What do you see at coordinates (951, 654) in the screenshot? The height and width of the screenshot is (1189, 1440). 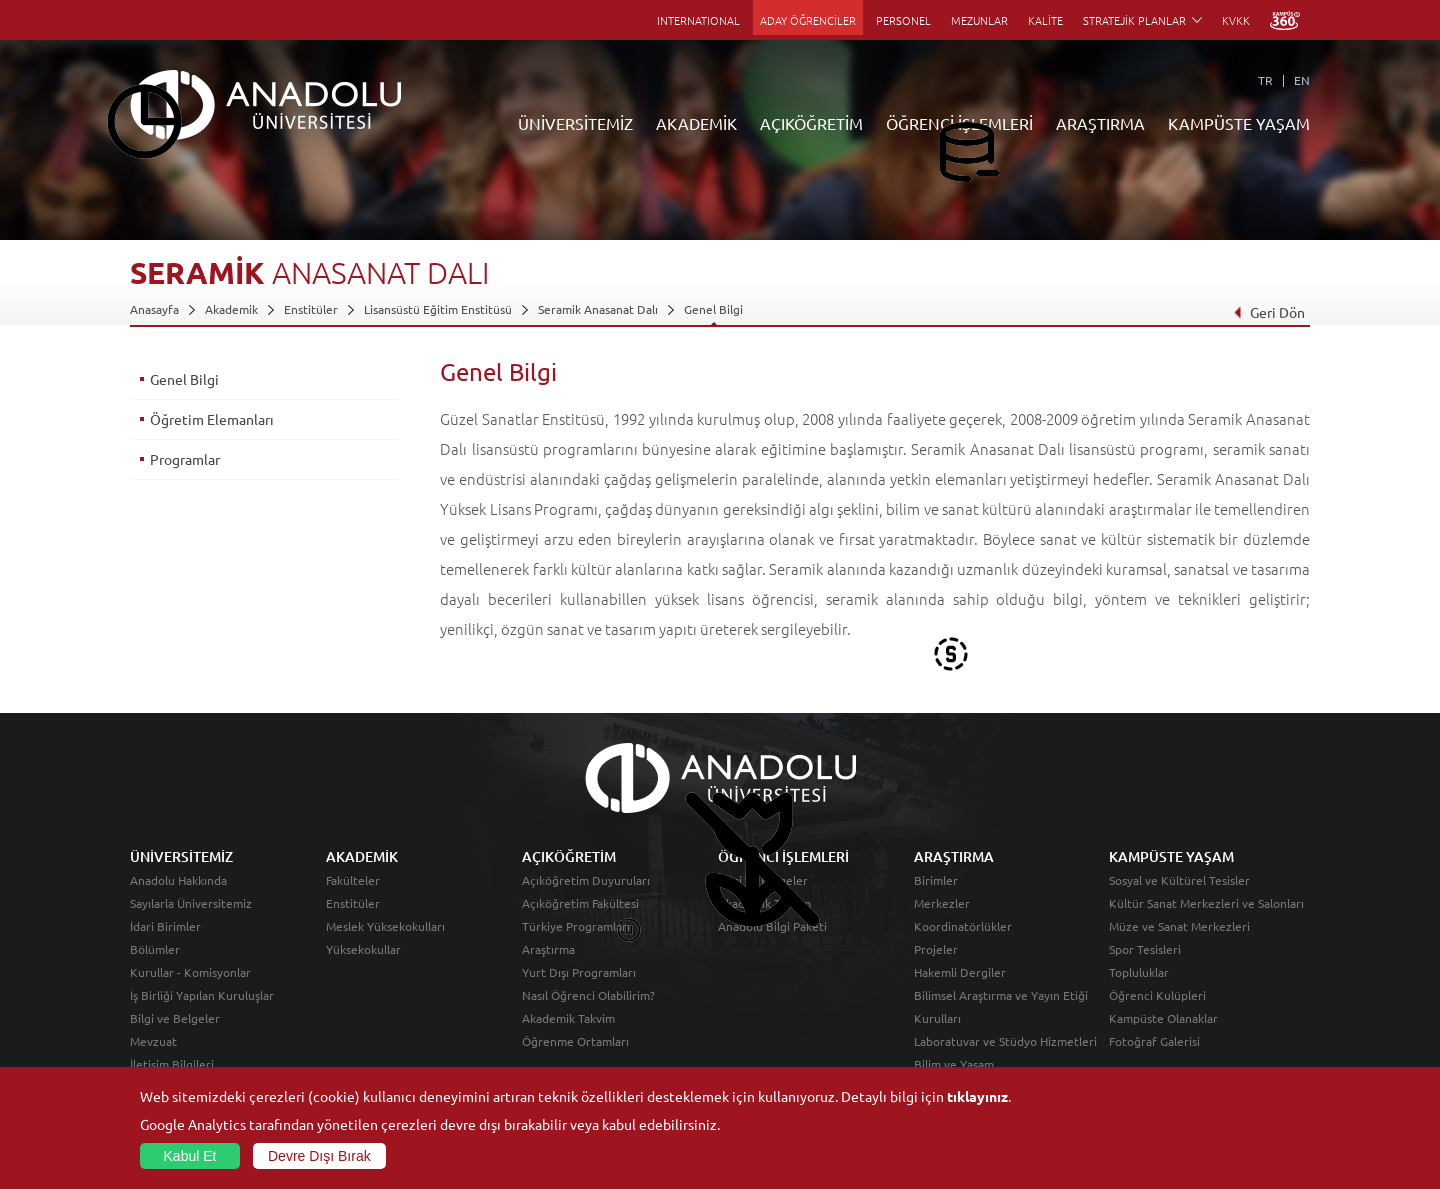 I see `indicates a pending or in-progress sync status` at bounding box center [951, 654].